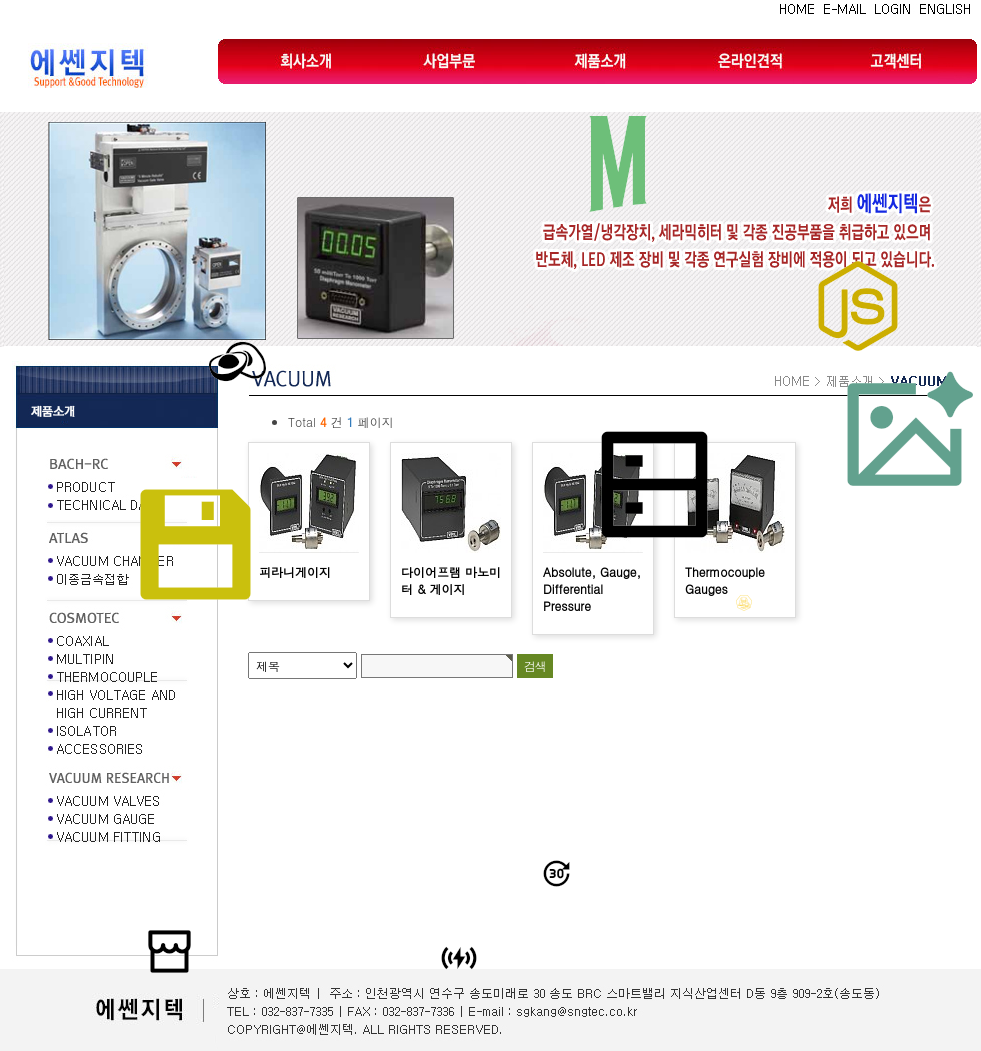 Image resolution: width=981 pixels, height=1051 pixels. Describe the element at coordinates (556, 873) in the screenshot. I see `skip forward 30 seconds` at that location.